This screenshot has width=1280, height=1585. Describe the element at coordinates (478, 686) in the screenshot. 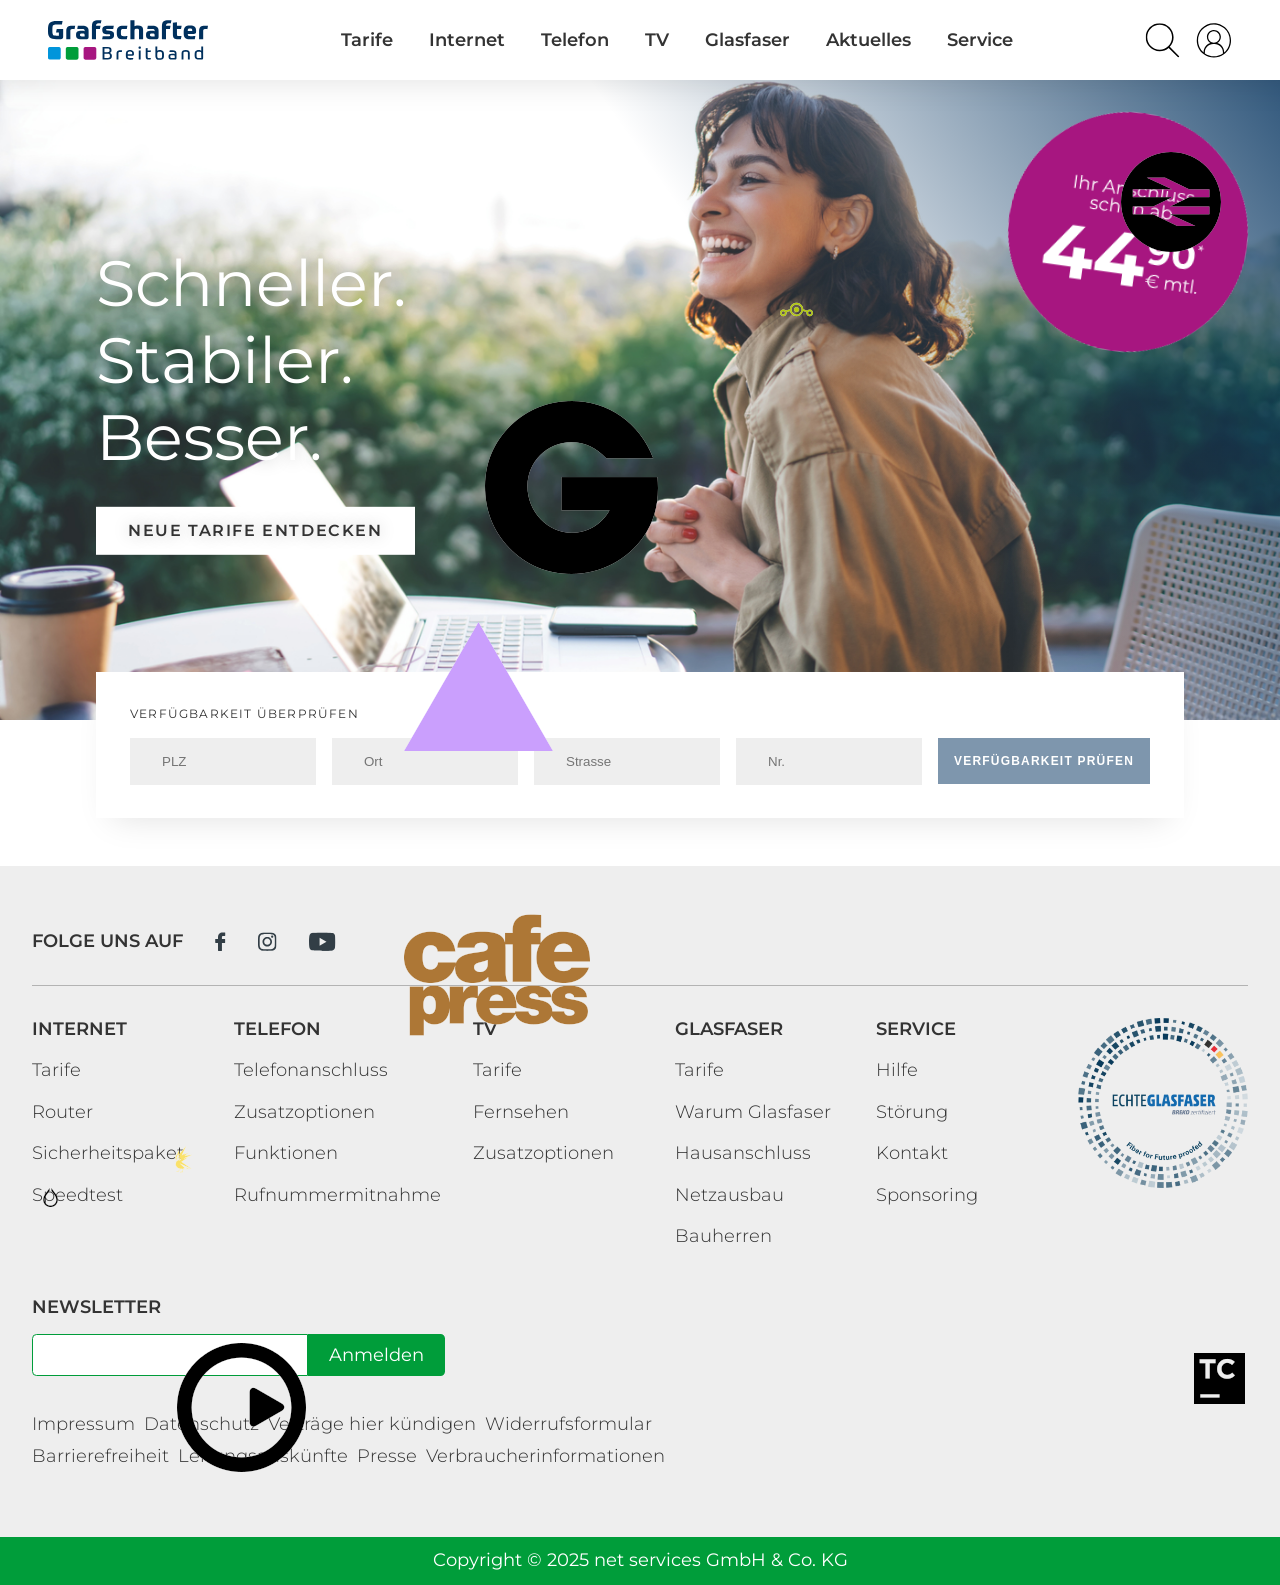

I see `Vercel company logo` at that location.